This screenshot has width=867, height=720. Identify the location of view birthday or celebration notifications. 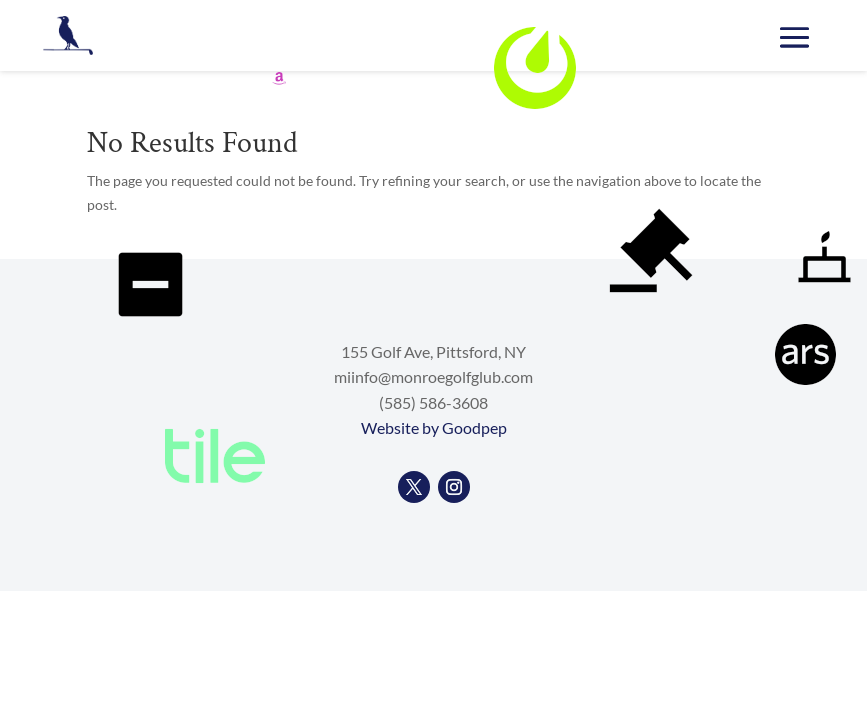
(824, 258).